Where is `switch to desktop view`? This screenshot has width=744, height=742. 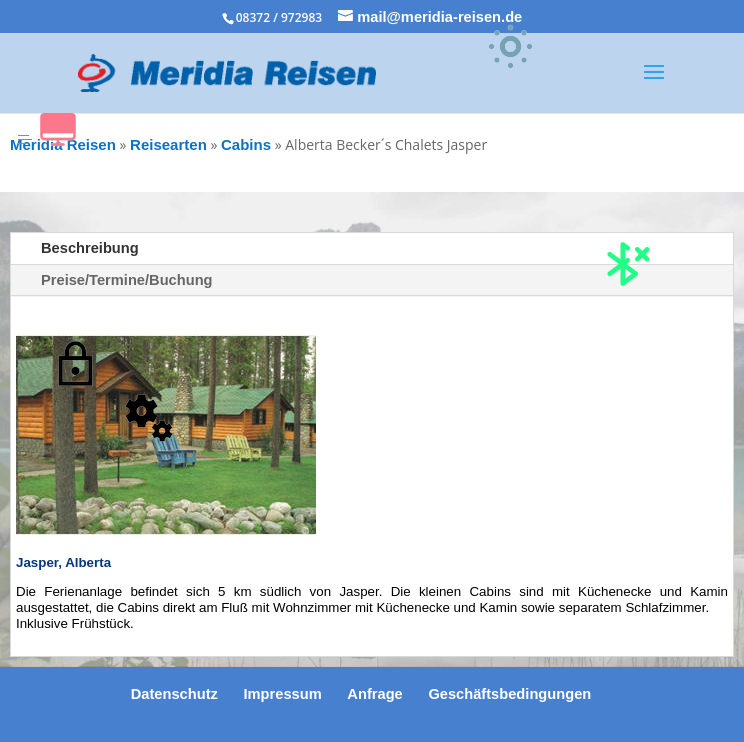
switch to desktop view is located at coordinates (58, 128).